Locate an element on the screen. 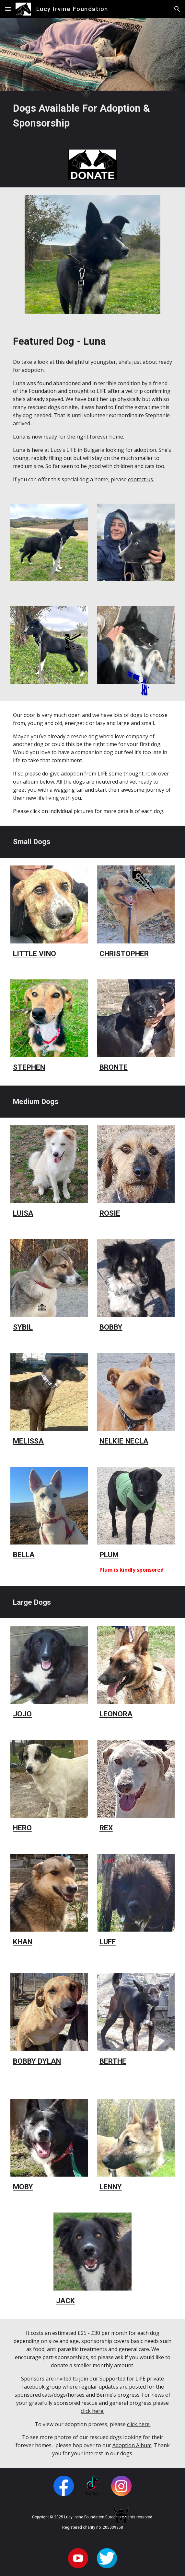 The image size is (185, 2576). select viking or warrior character class is located at coordinates (121, 2515).